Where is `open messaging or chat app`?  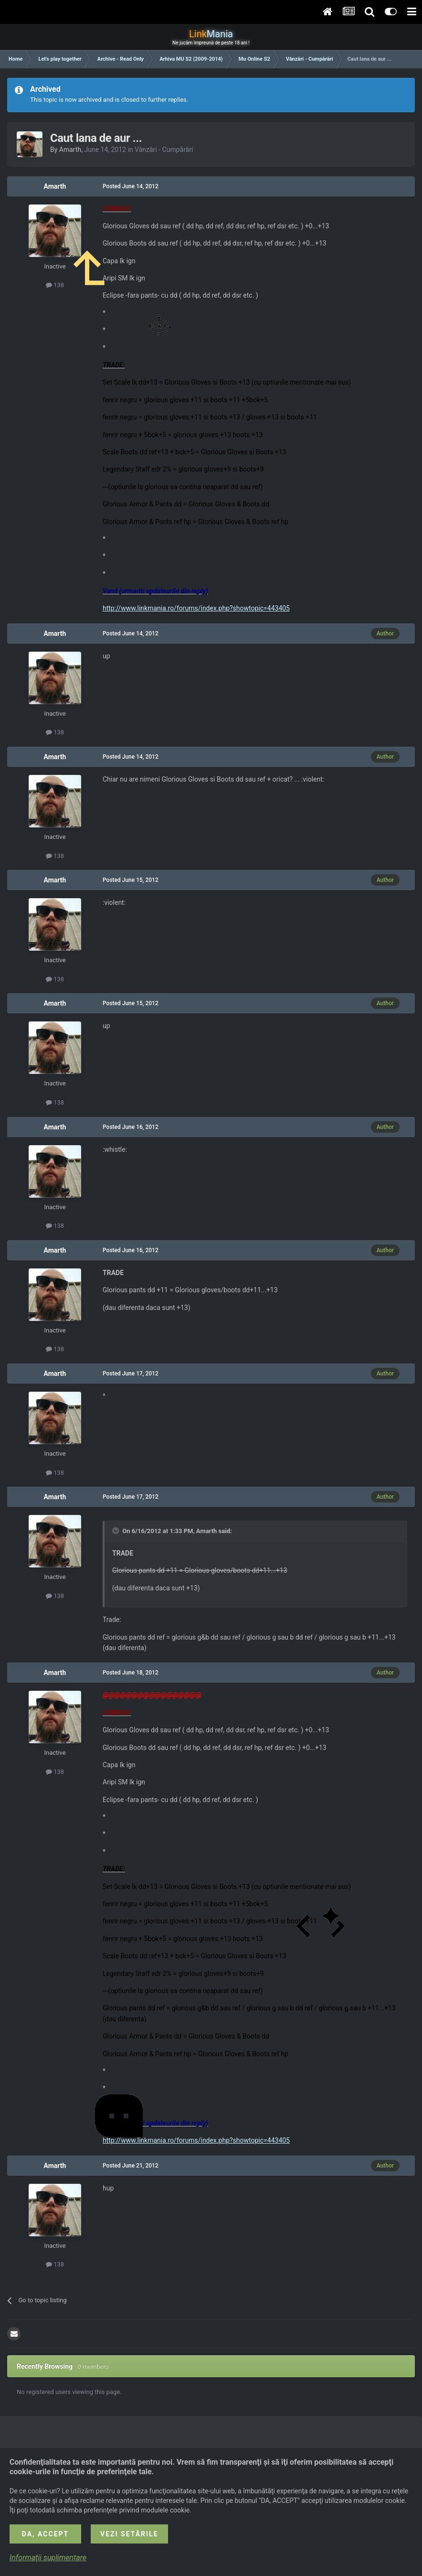
open messaging or chat app is located at coordinates (119, 2116).